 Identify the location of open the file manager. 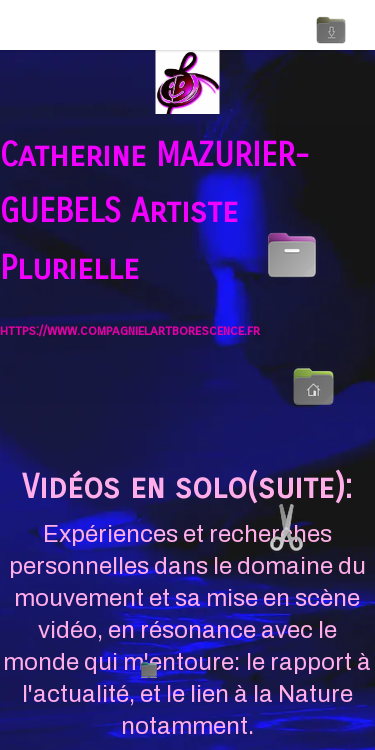
(292, 255).